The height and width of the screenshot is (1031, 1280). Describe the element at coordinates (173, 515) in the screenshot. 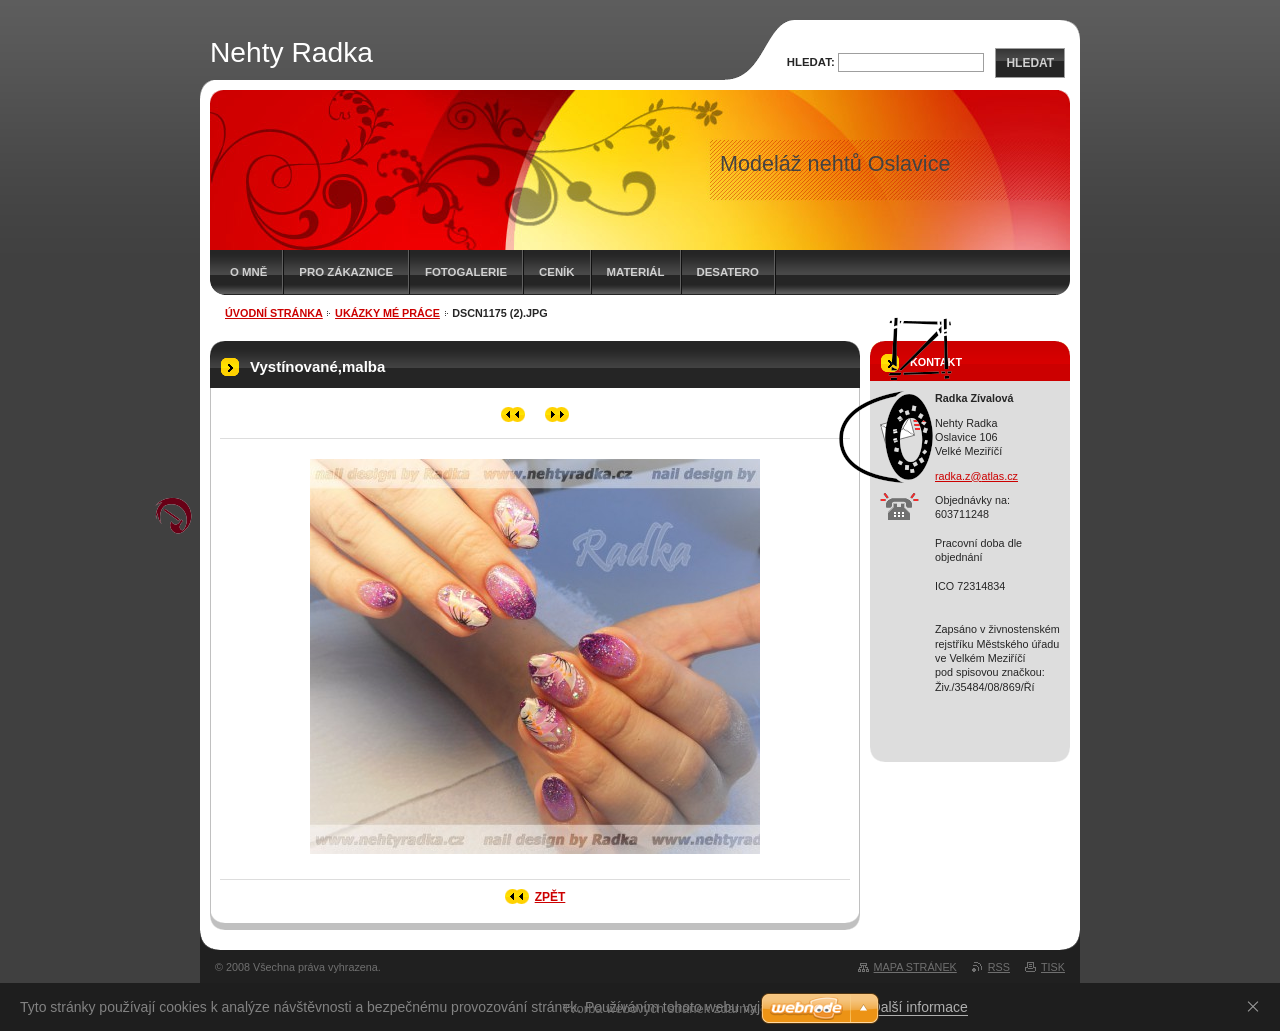

I see `perform a melee attack action` at that location.